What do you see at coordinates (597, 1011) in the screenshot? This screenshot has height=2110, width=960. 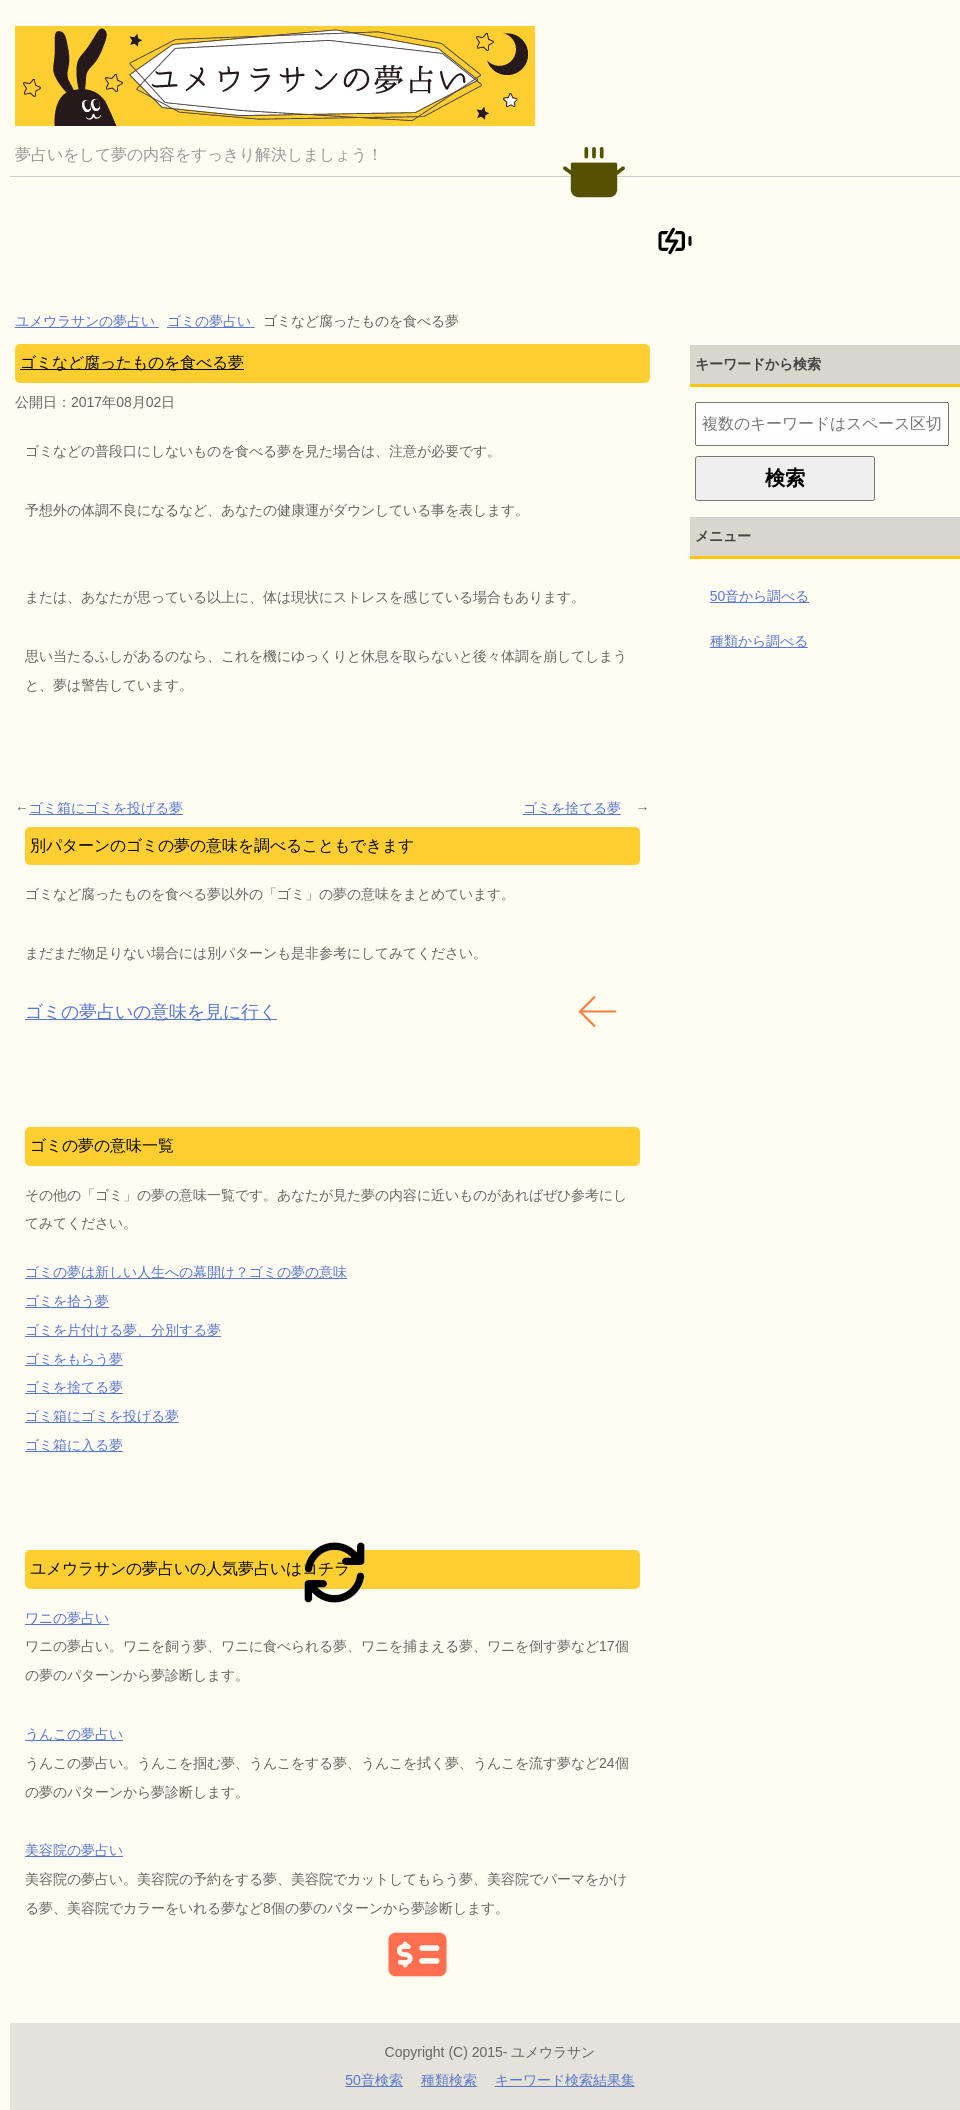 I see `go back to the previous screen` at bounding box center [597, 1011].